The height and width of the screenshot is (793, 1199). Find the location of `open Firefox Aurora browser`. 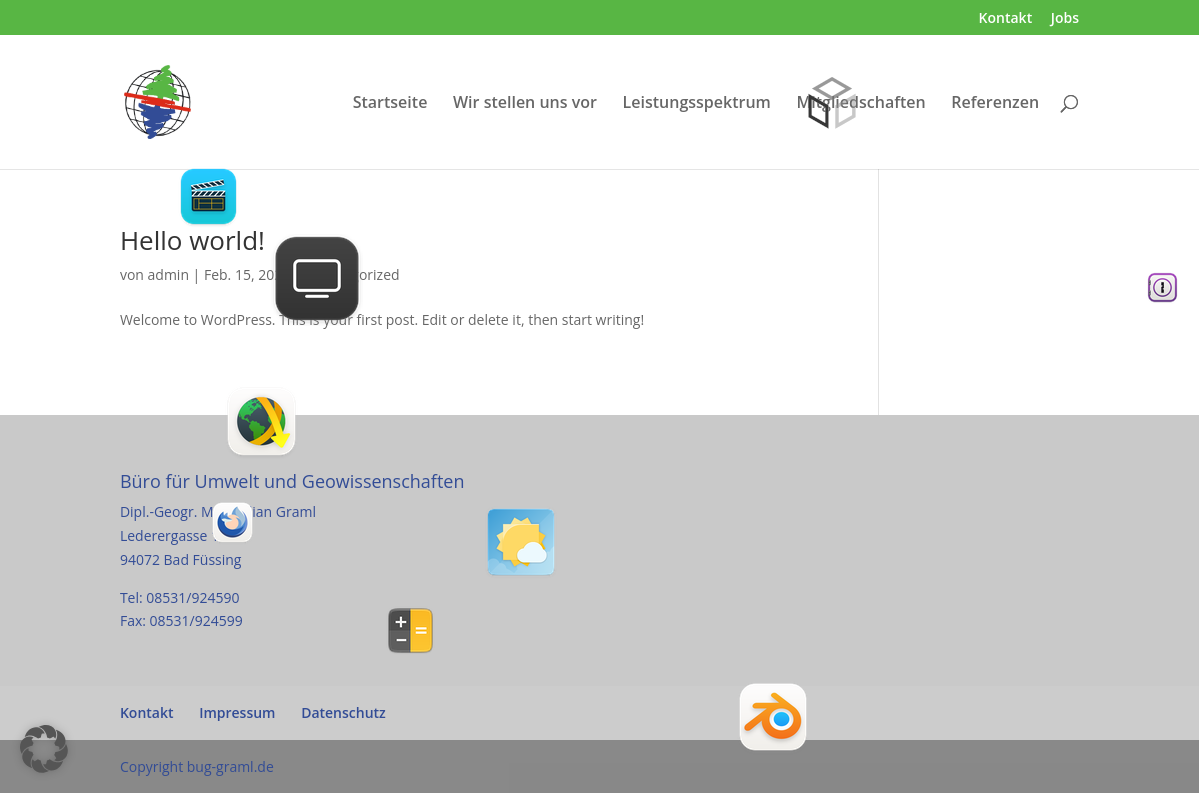

open Firefox Aurora browser is located at coordinates (232, 522).